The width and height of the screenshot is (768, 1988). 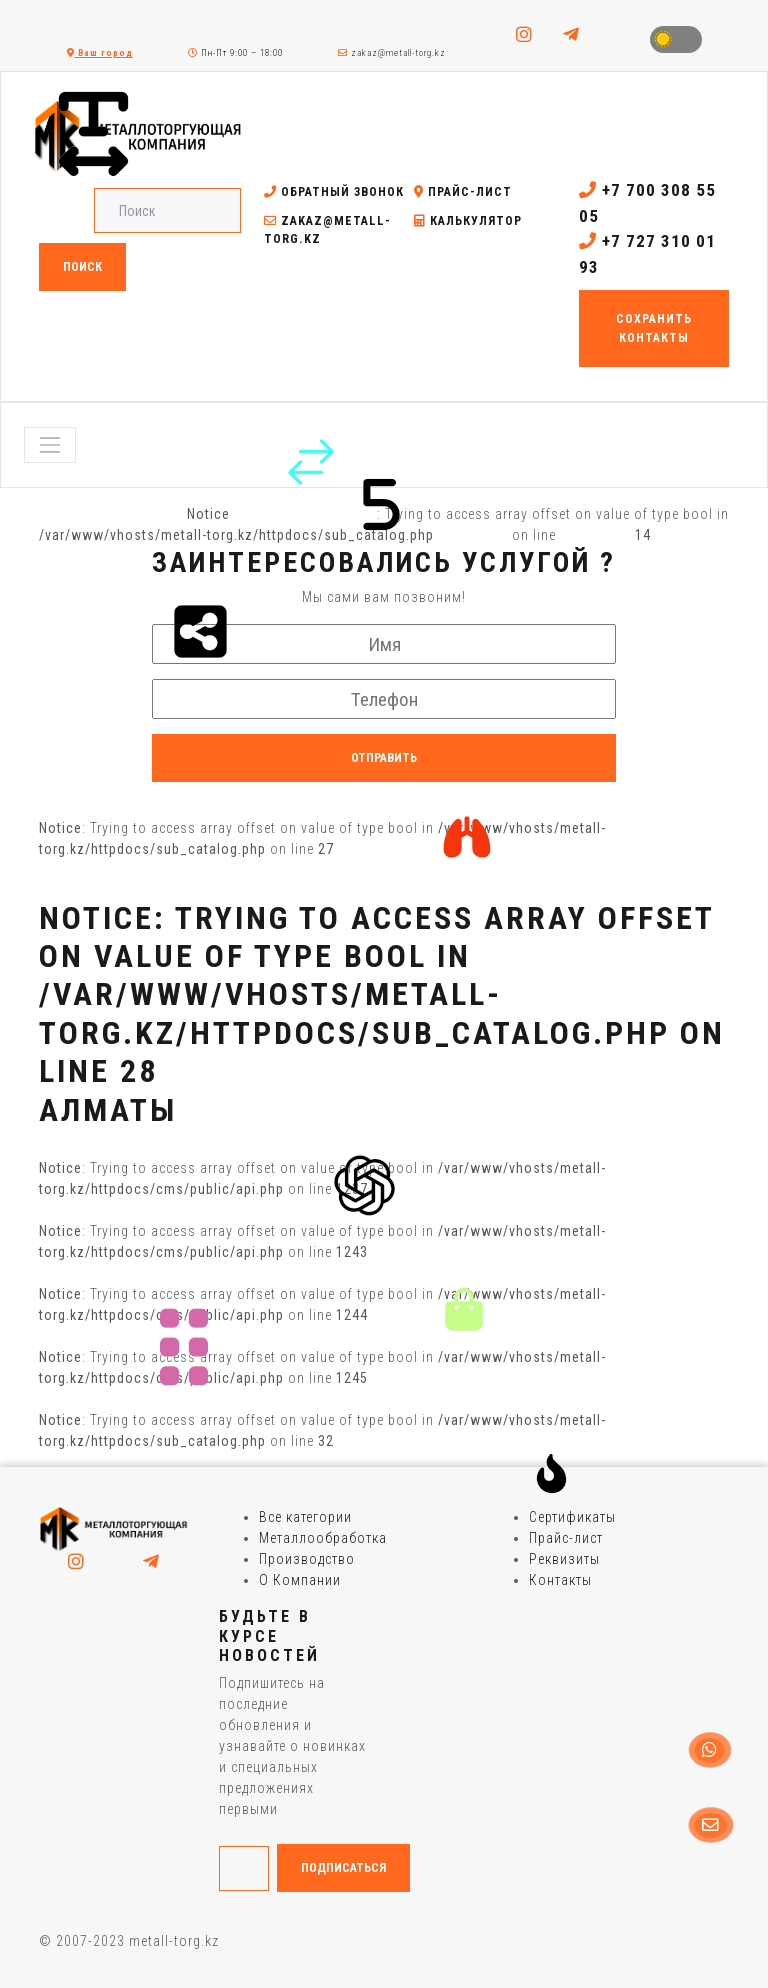 I want to click on indicates the number five in a list or count, so click(x=381, y=504).